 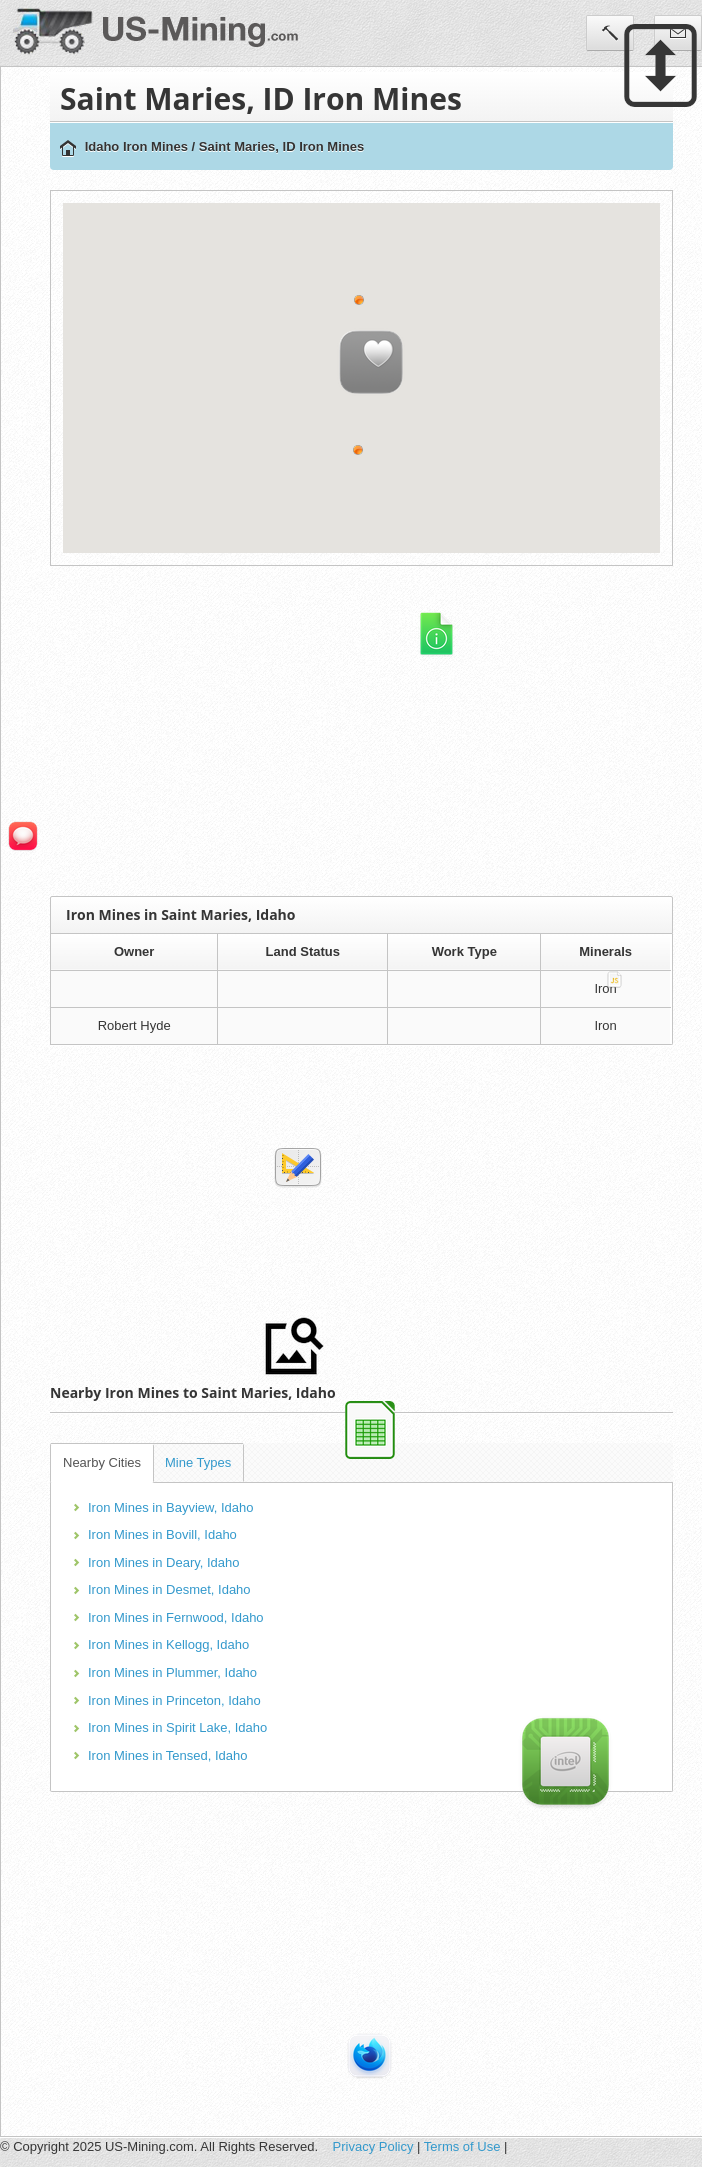 What do you see at coordinates (369, 2055) in the screenshot?
I see `open Firefox Developer Edition browser` at bounding box center [369, 2055].